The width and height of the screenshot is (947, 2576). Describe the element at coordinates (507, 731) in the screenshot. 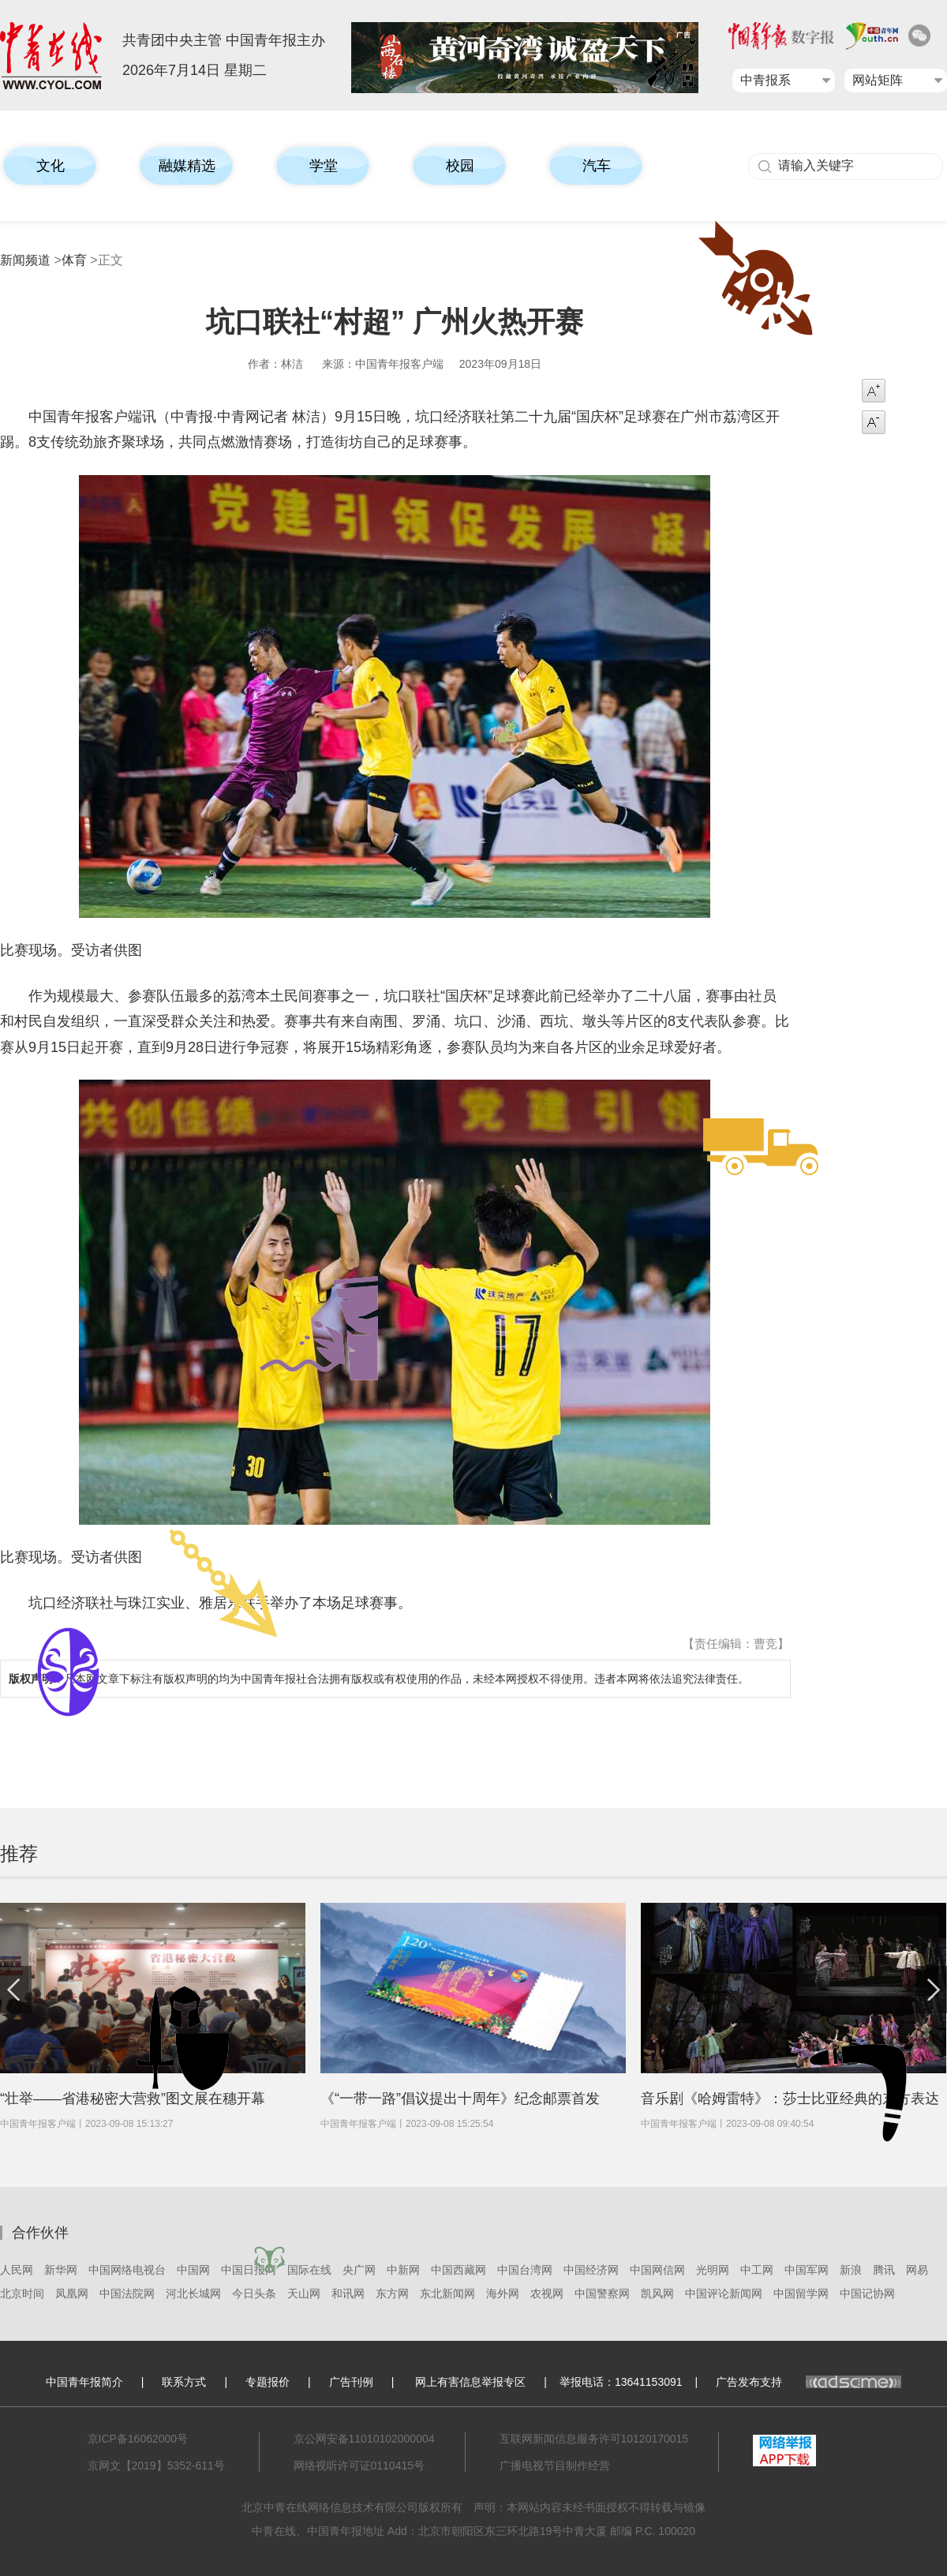

I see `fox character or avatar icon` at that location.